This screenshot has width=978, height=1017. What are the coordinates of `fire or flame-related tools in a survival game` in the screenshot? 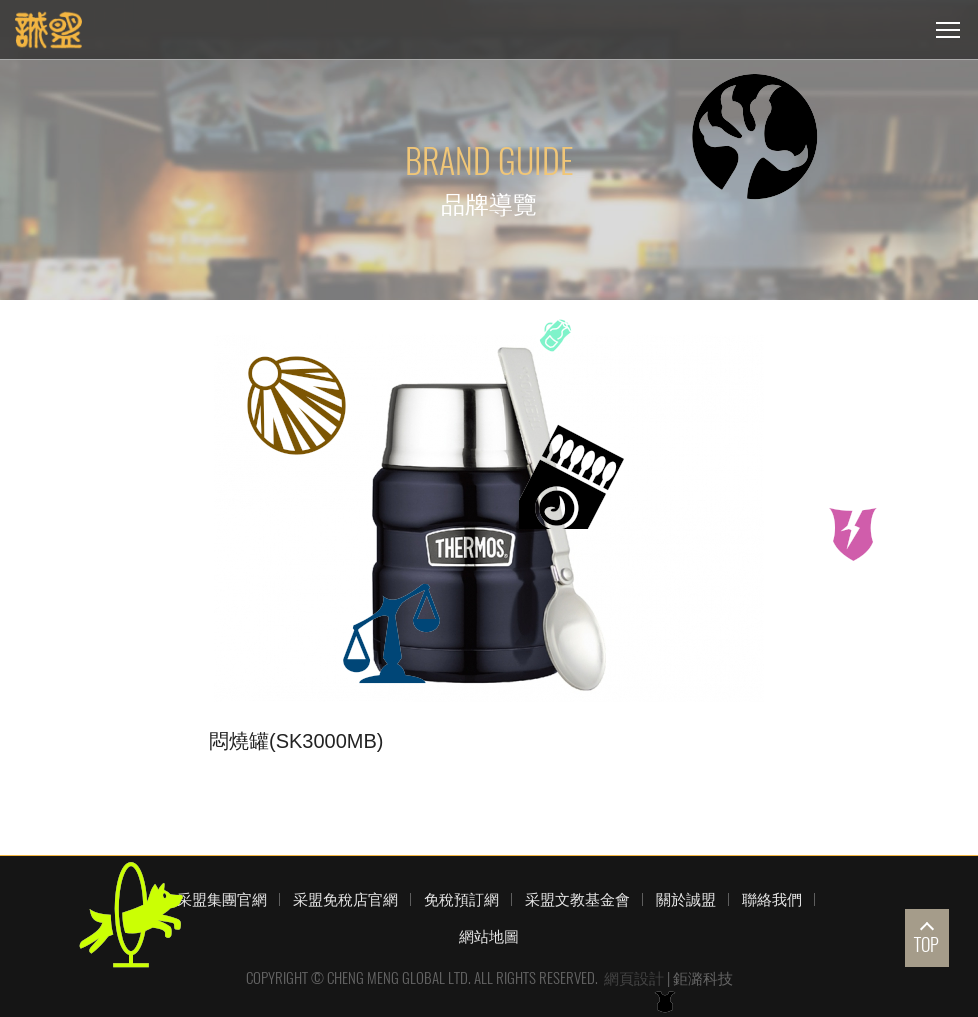 It's located at (572, 476).